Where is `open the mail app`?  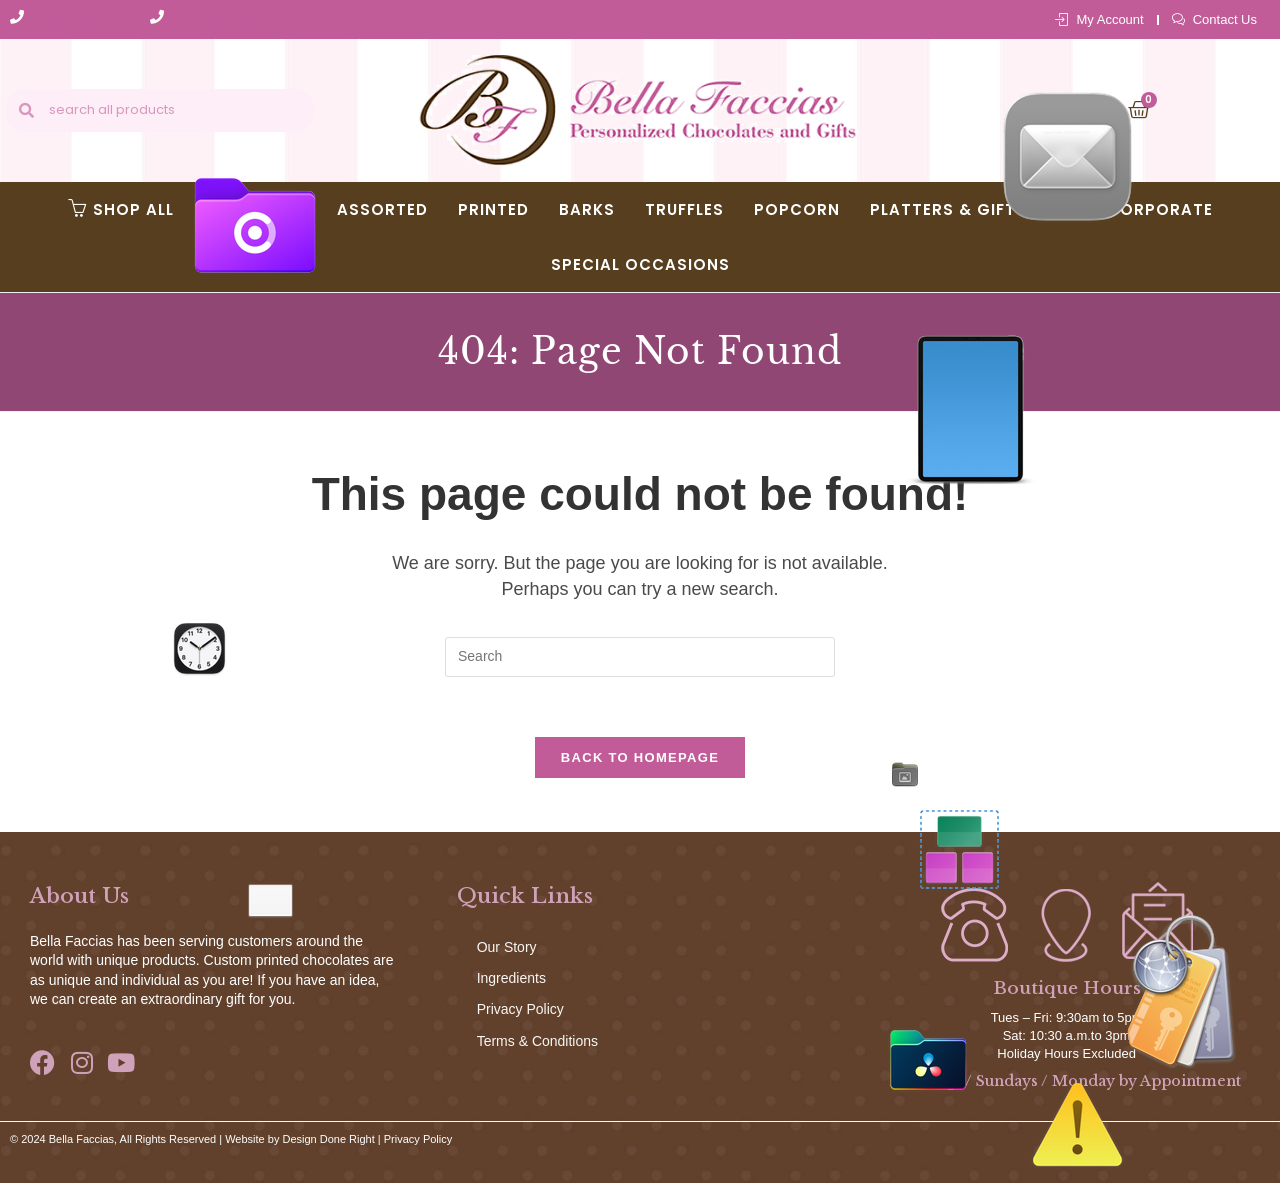 open the mail app is located at coordinates (1067, 156).